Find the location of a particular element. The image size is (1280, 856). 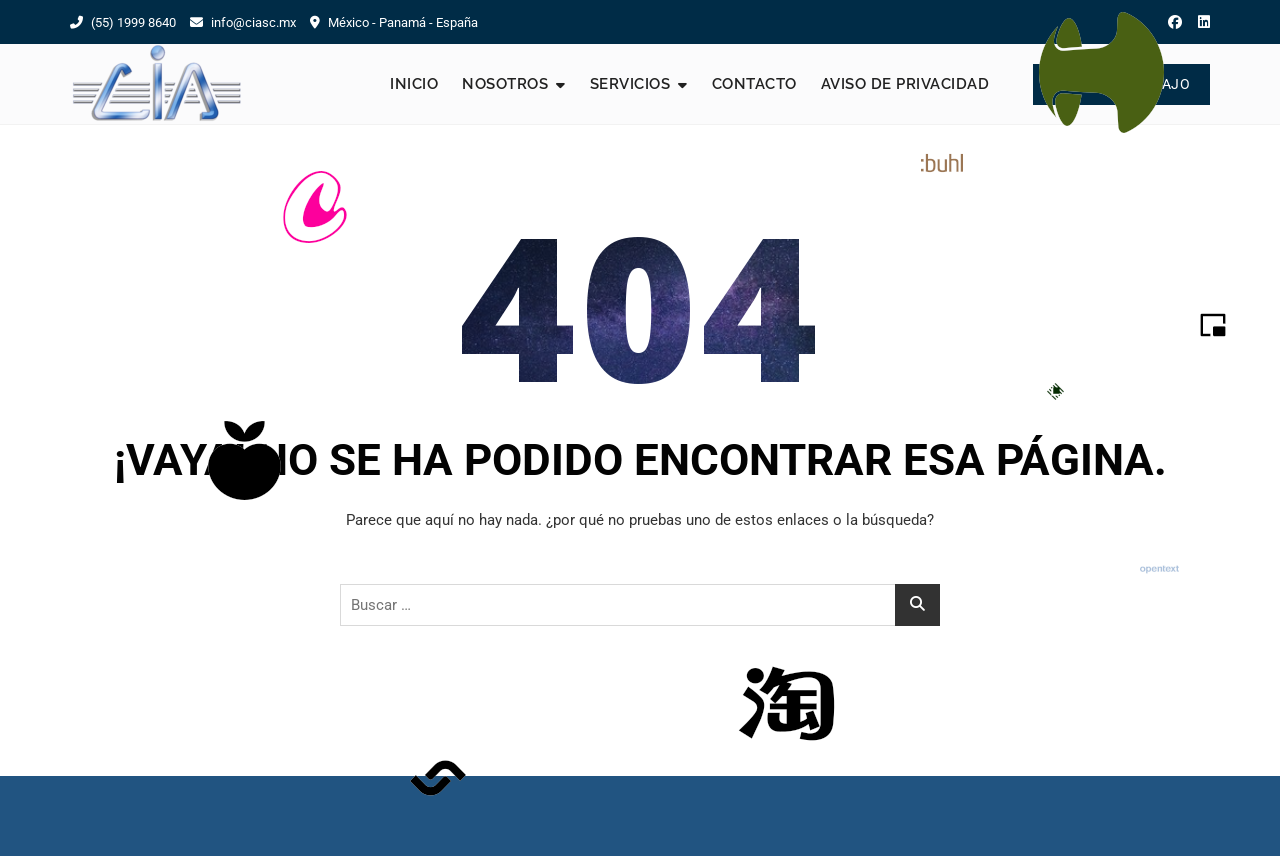

OpenText company logo is located at coordinates (1159, 569).